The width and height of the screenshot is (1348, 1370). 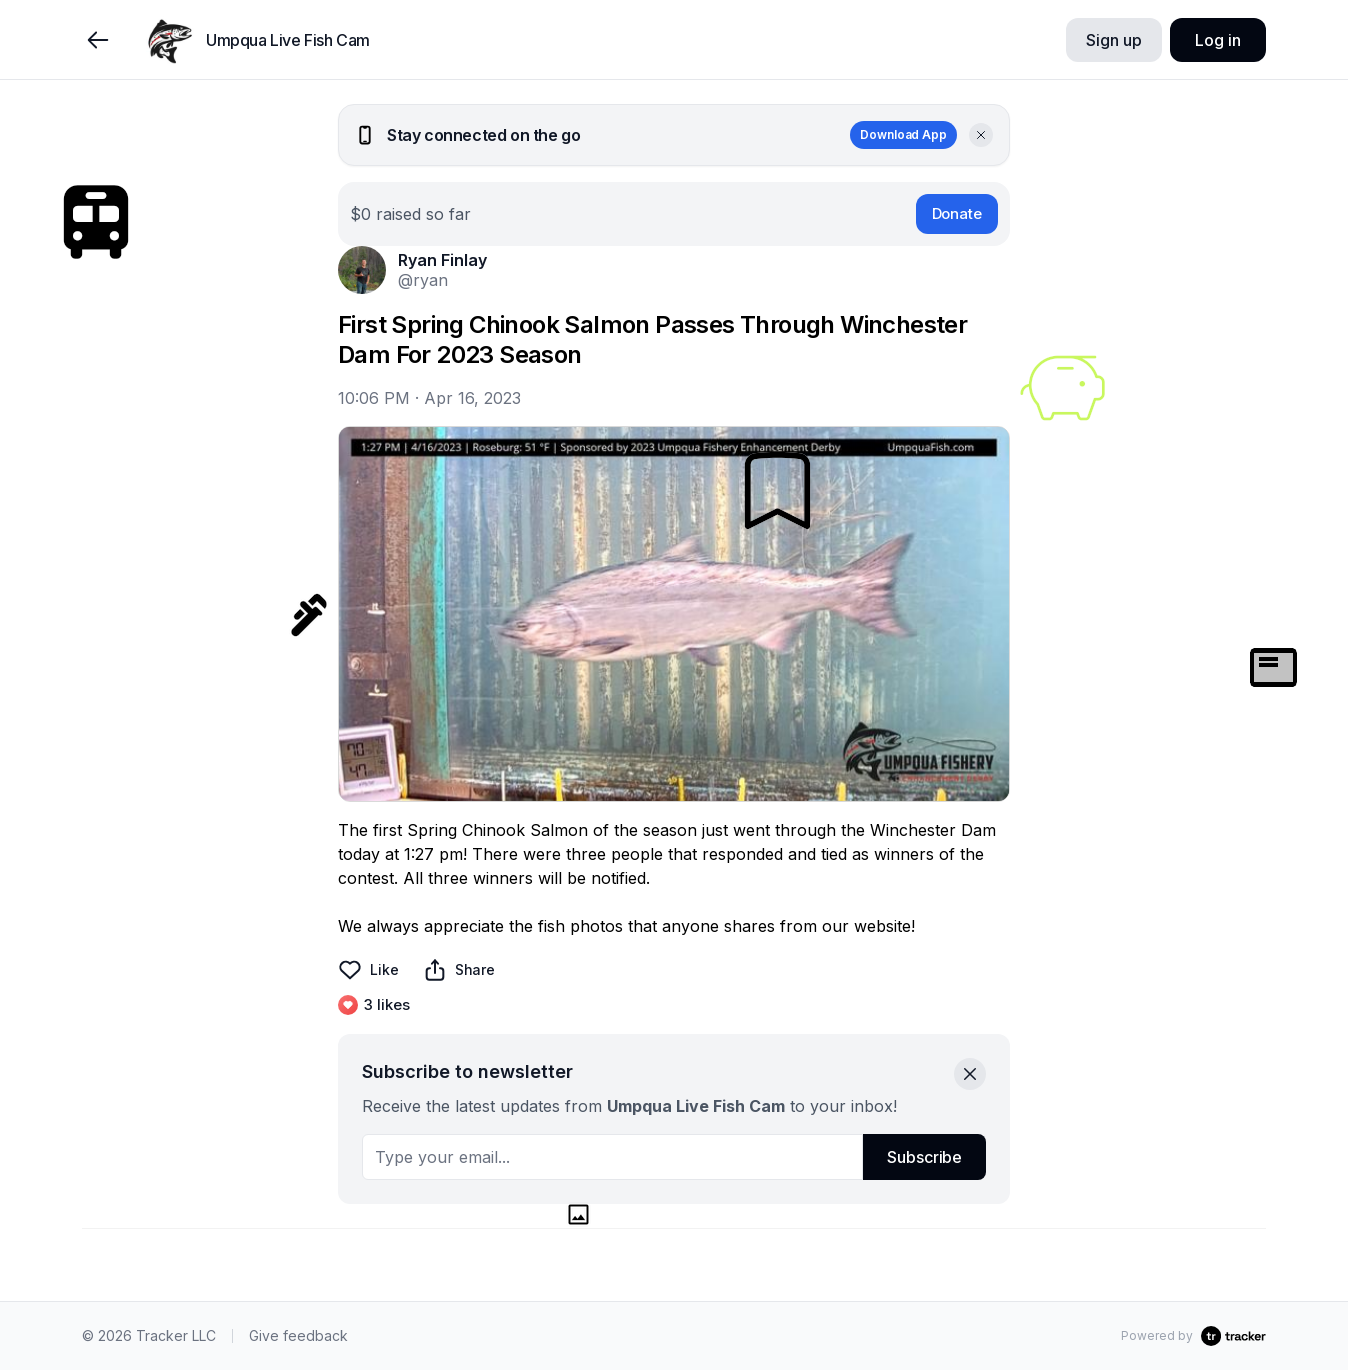 What do you see at coordinates (96, 222) in the screenshot?
I see `view bus routes or schedules` at bounding box center [96, 222].